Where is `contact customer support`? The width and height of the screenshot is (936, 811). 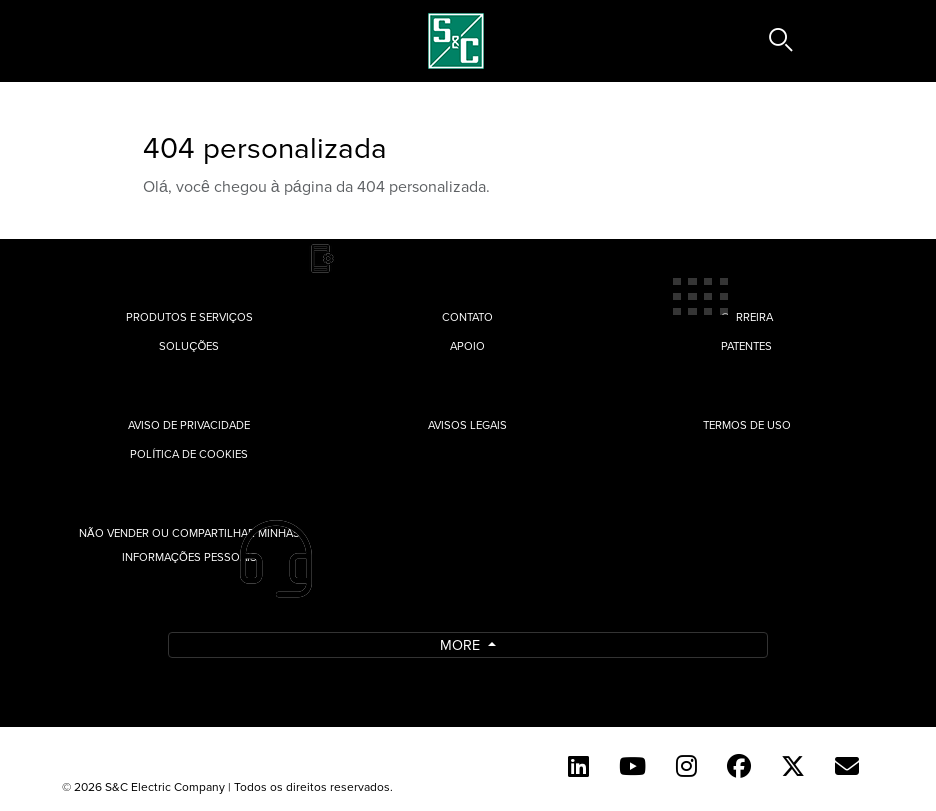 contact customer support is located at coordinates (276, 556).